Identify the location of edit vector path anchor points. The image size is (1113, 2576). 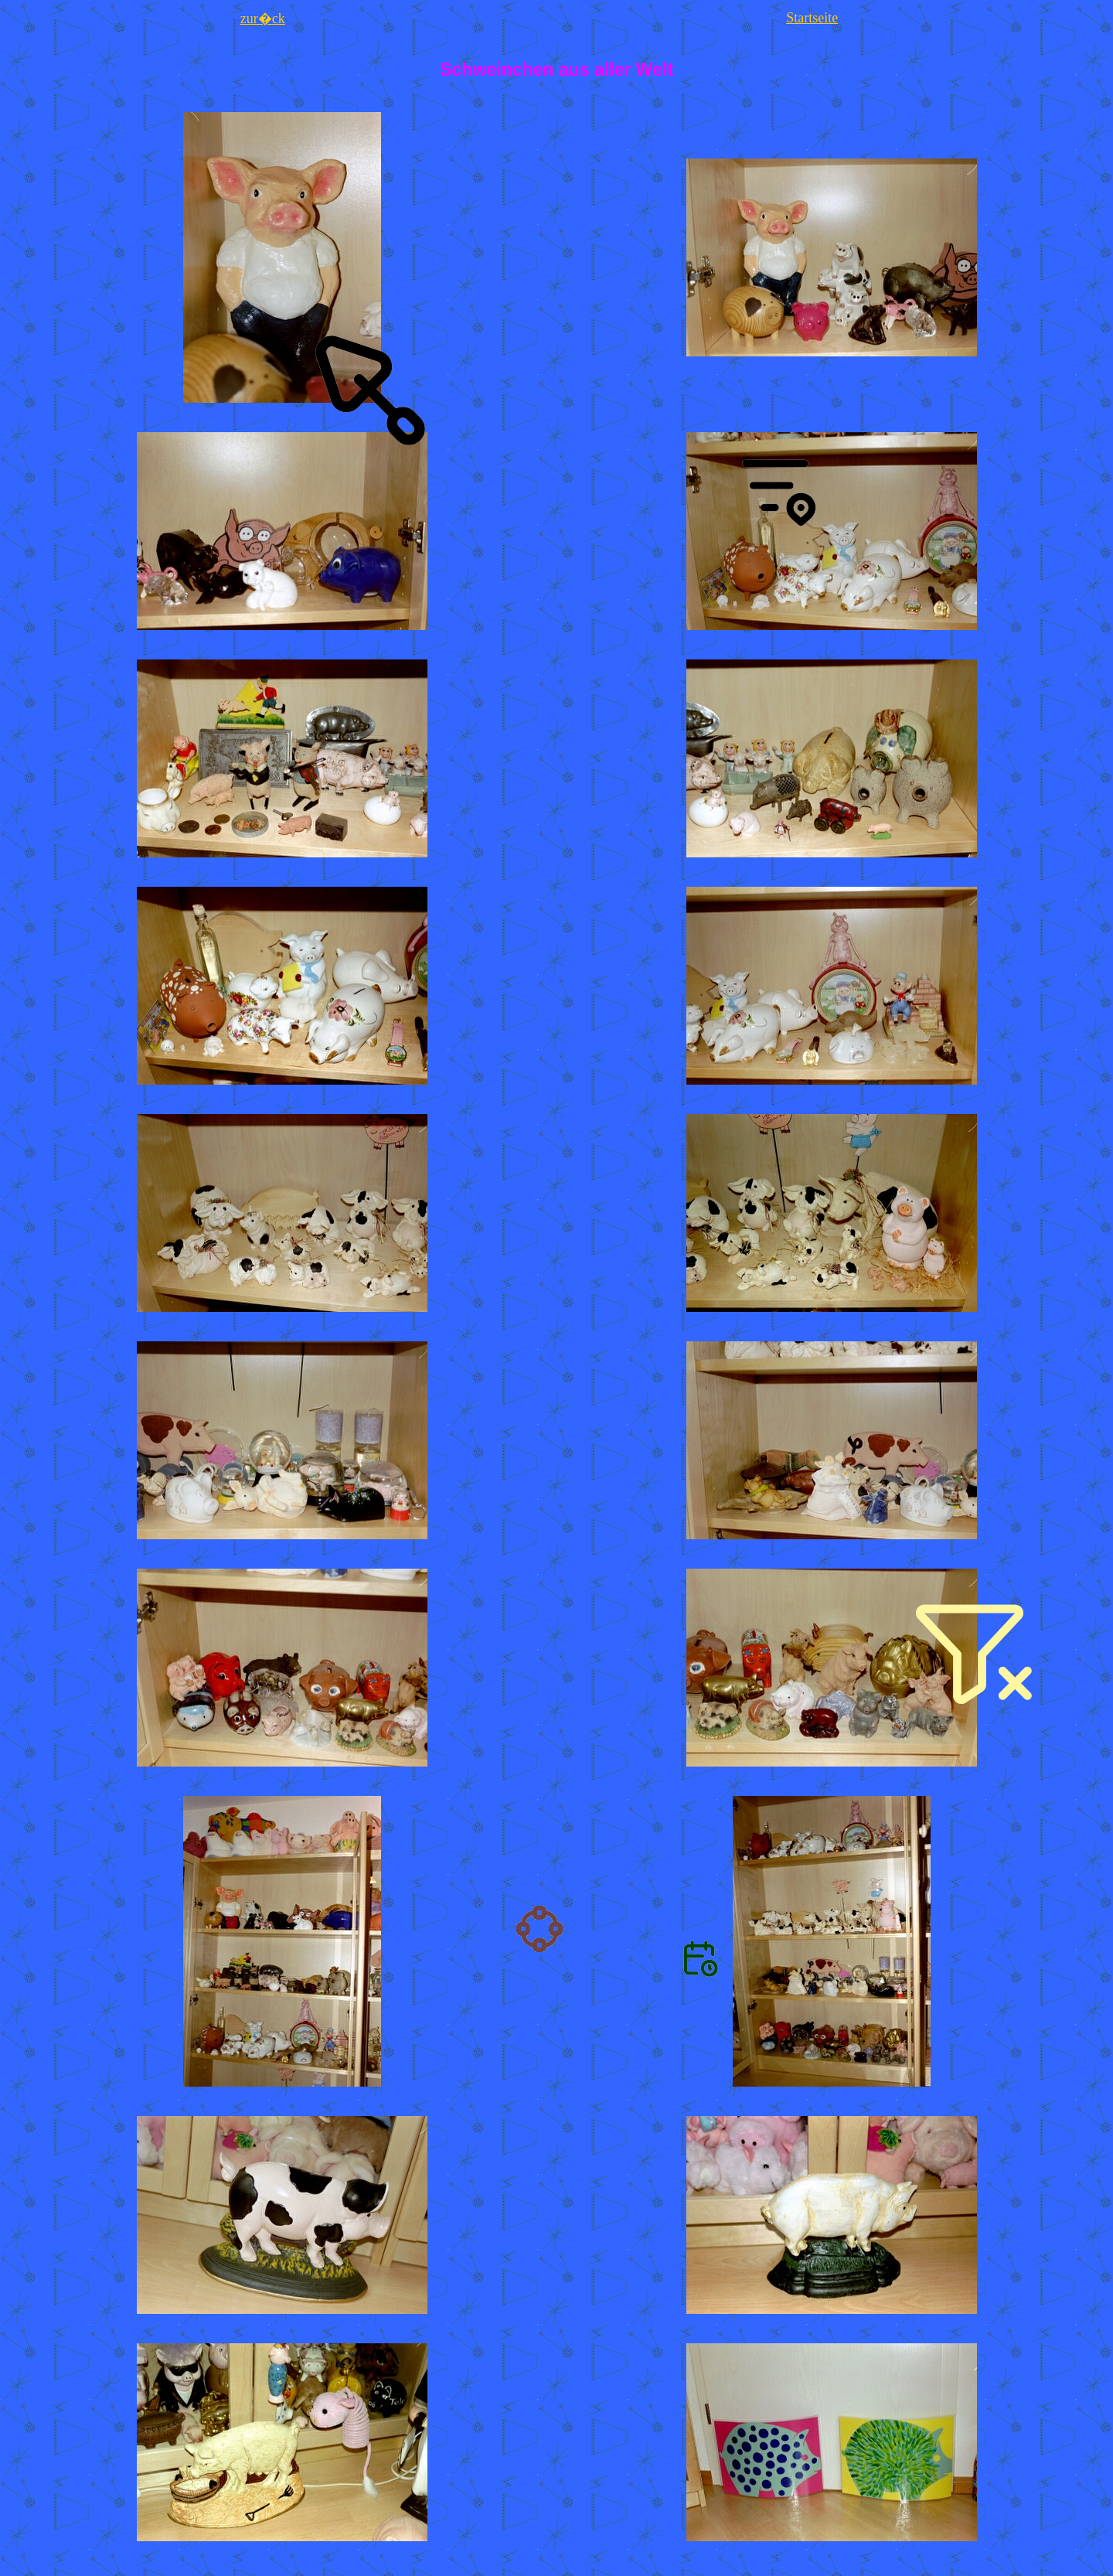
(539, 1929).